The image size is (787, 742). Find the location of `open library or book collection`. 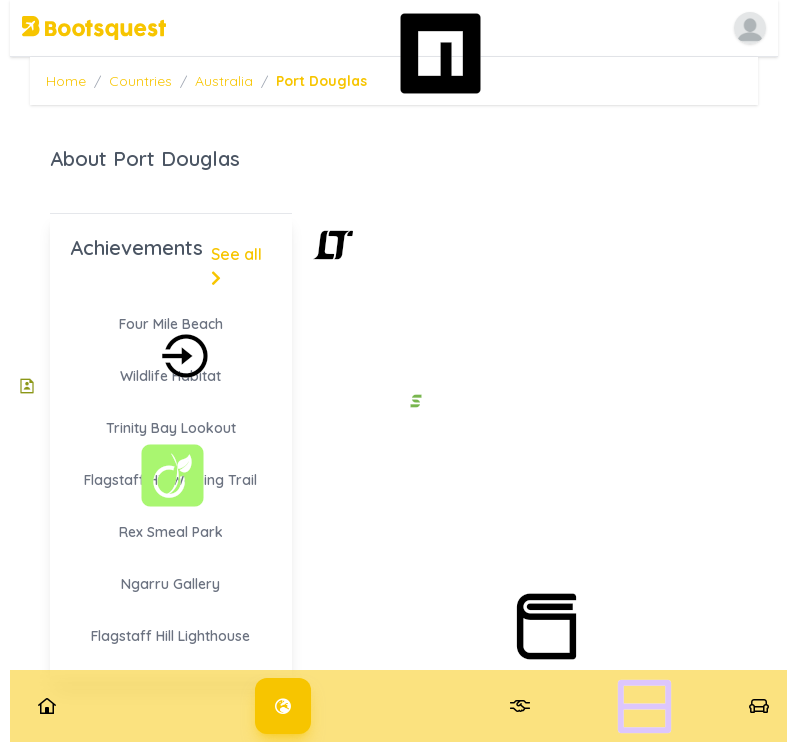

open library or book collection is located at coordinates (546, 626).